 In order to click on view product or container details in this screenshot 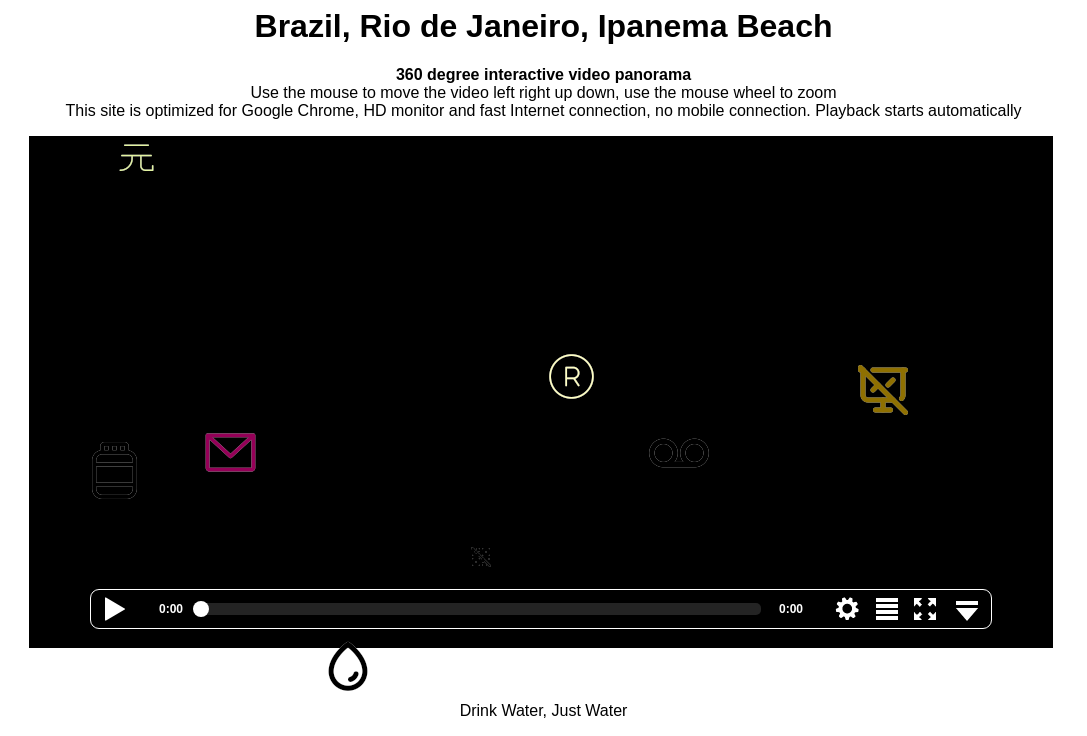, I will do `click(114, 470)`.